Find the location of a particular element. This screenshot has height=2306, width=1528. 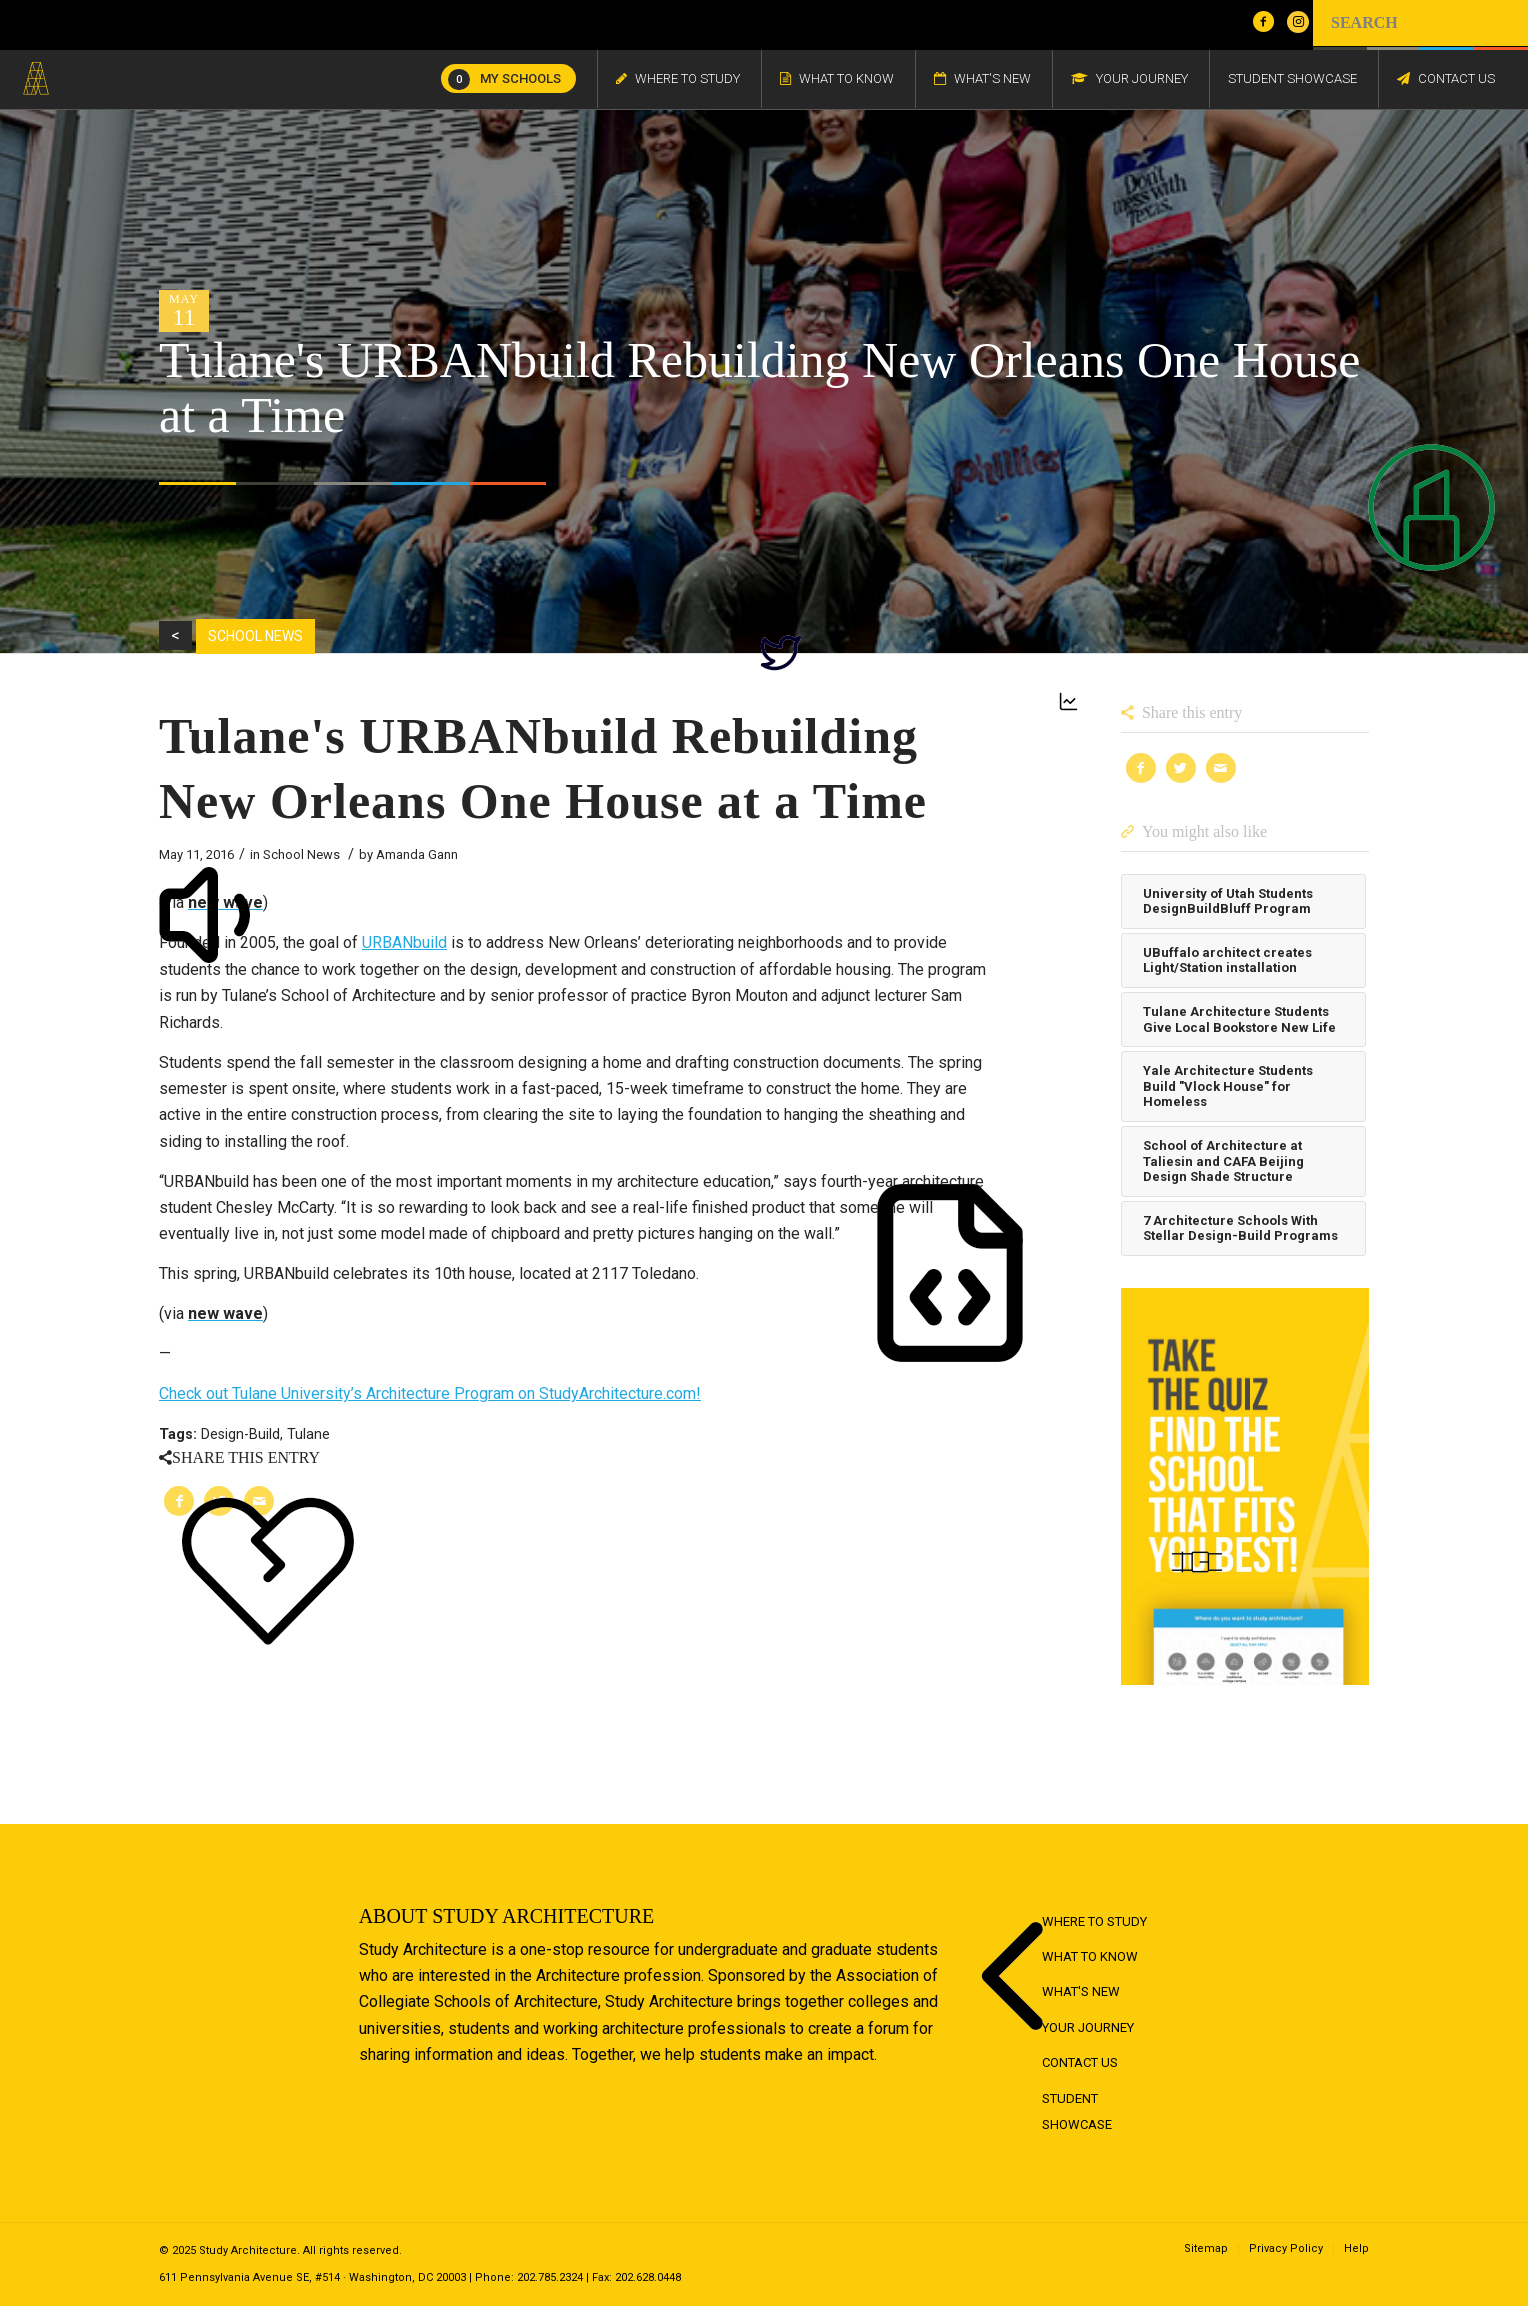

highlight or mark selected text is located at coordinates (1431, 507).